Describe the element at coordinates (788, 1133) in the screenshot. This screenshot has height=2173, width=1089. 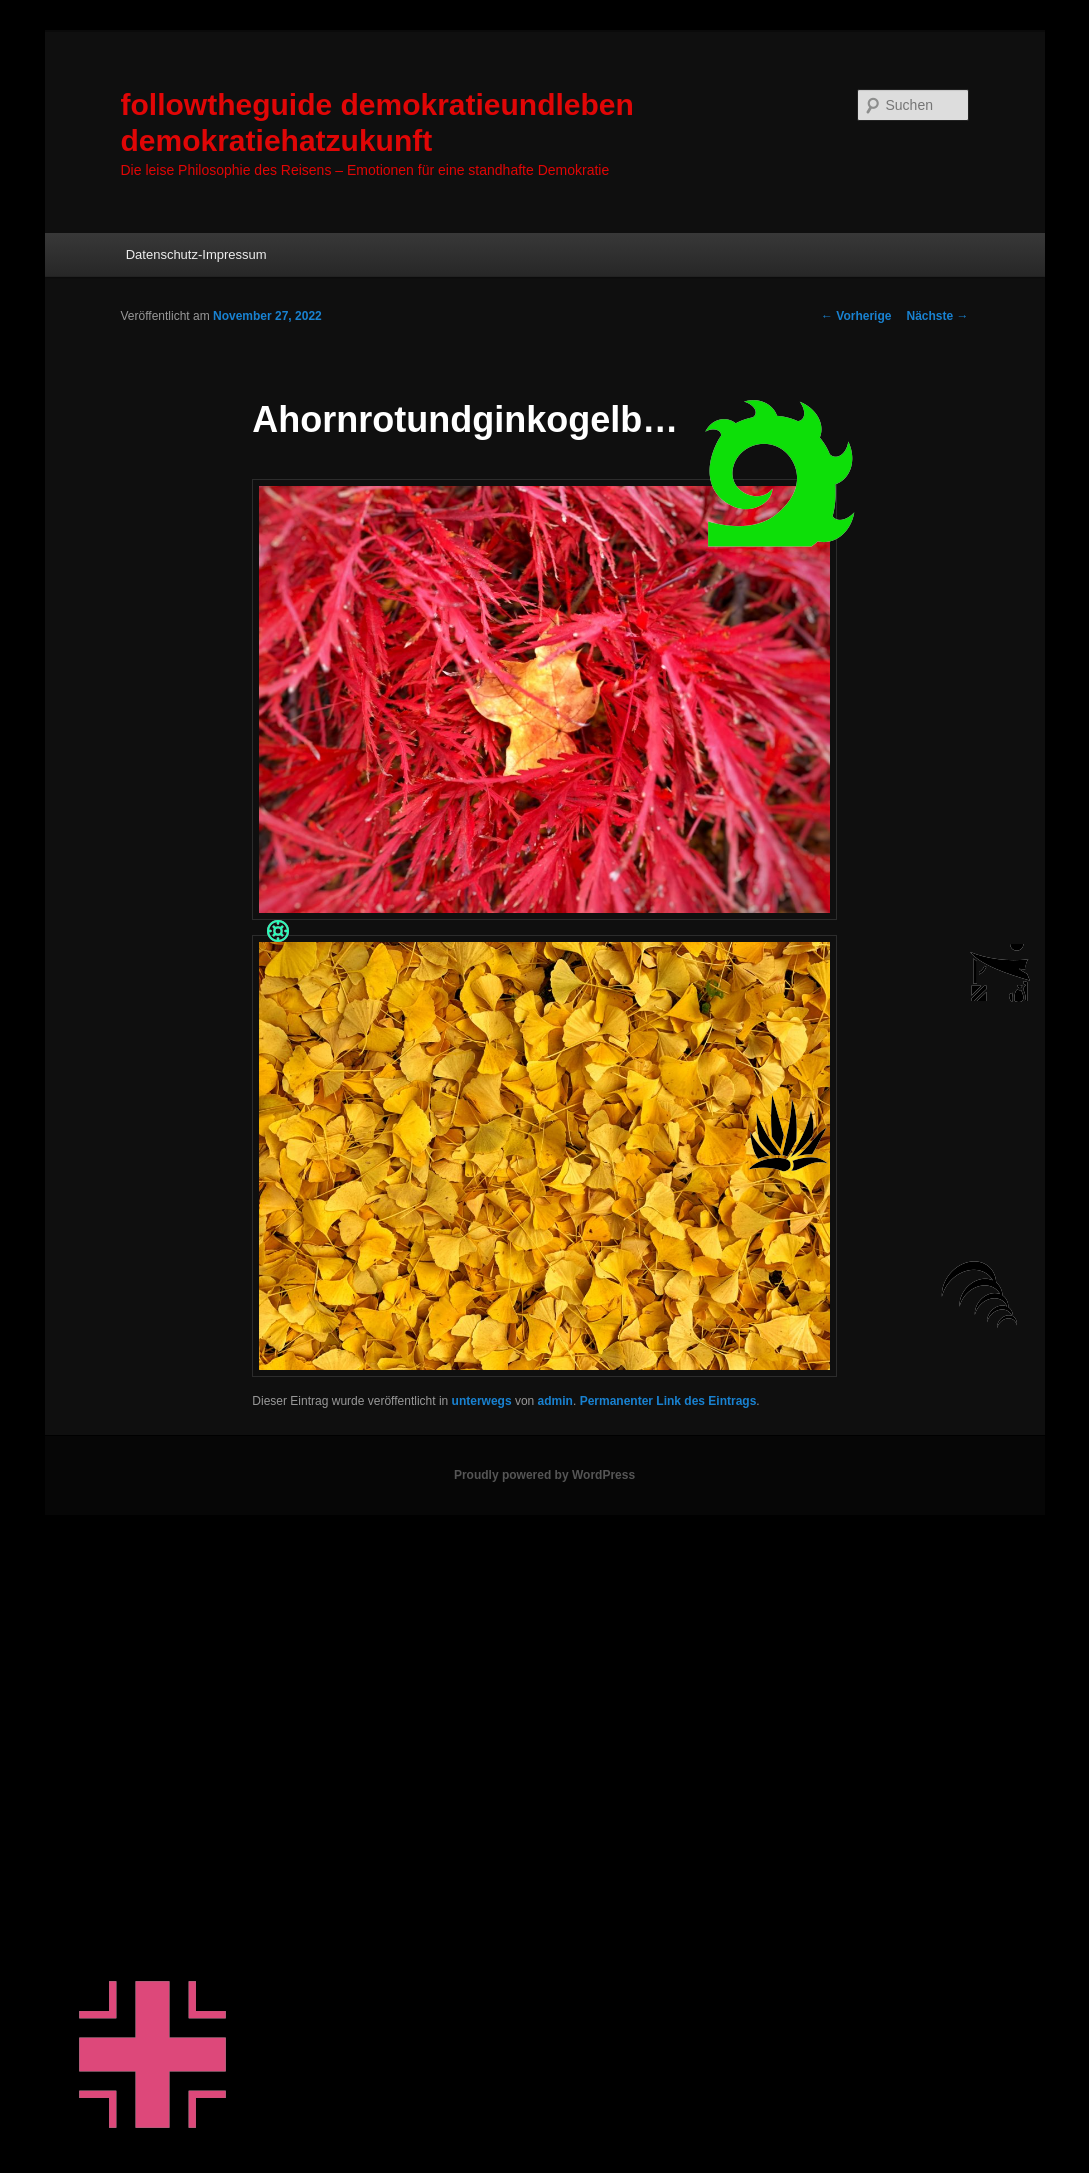
I see `agave plant icon for a gardening or farming game` at that location.